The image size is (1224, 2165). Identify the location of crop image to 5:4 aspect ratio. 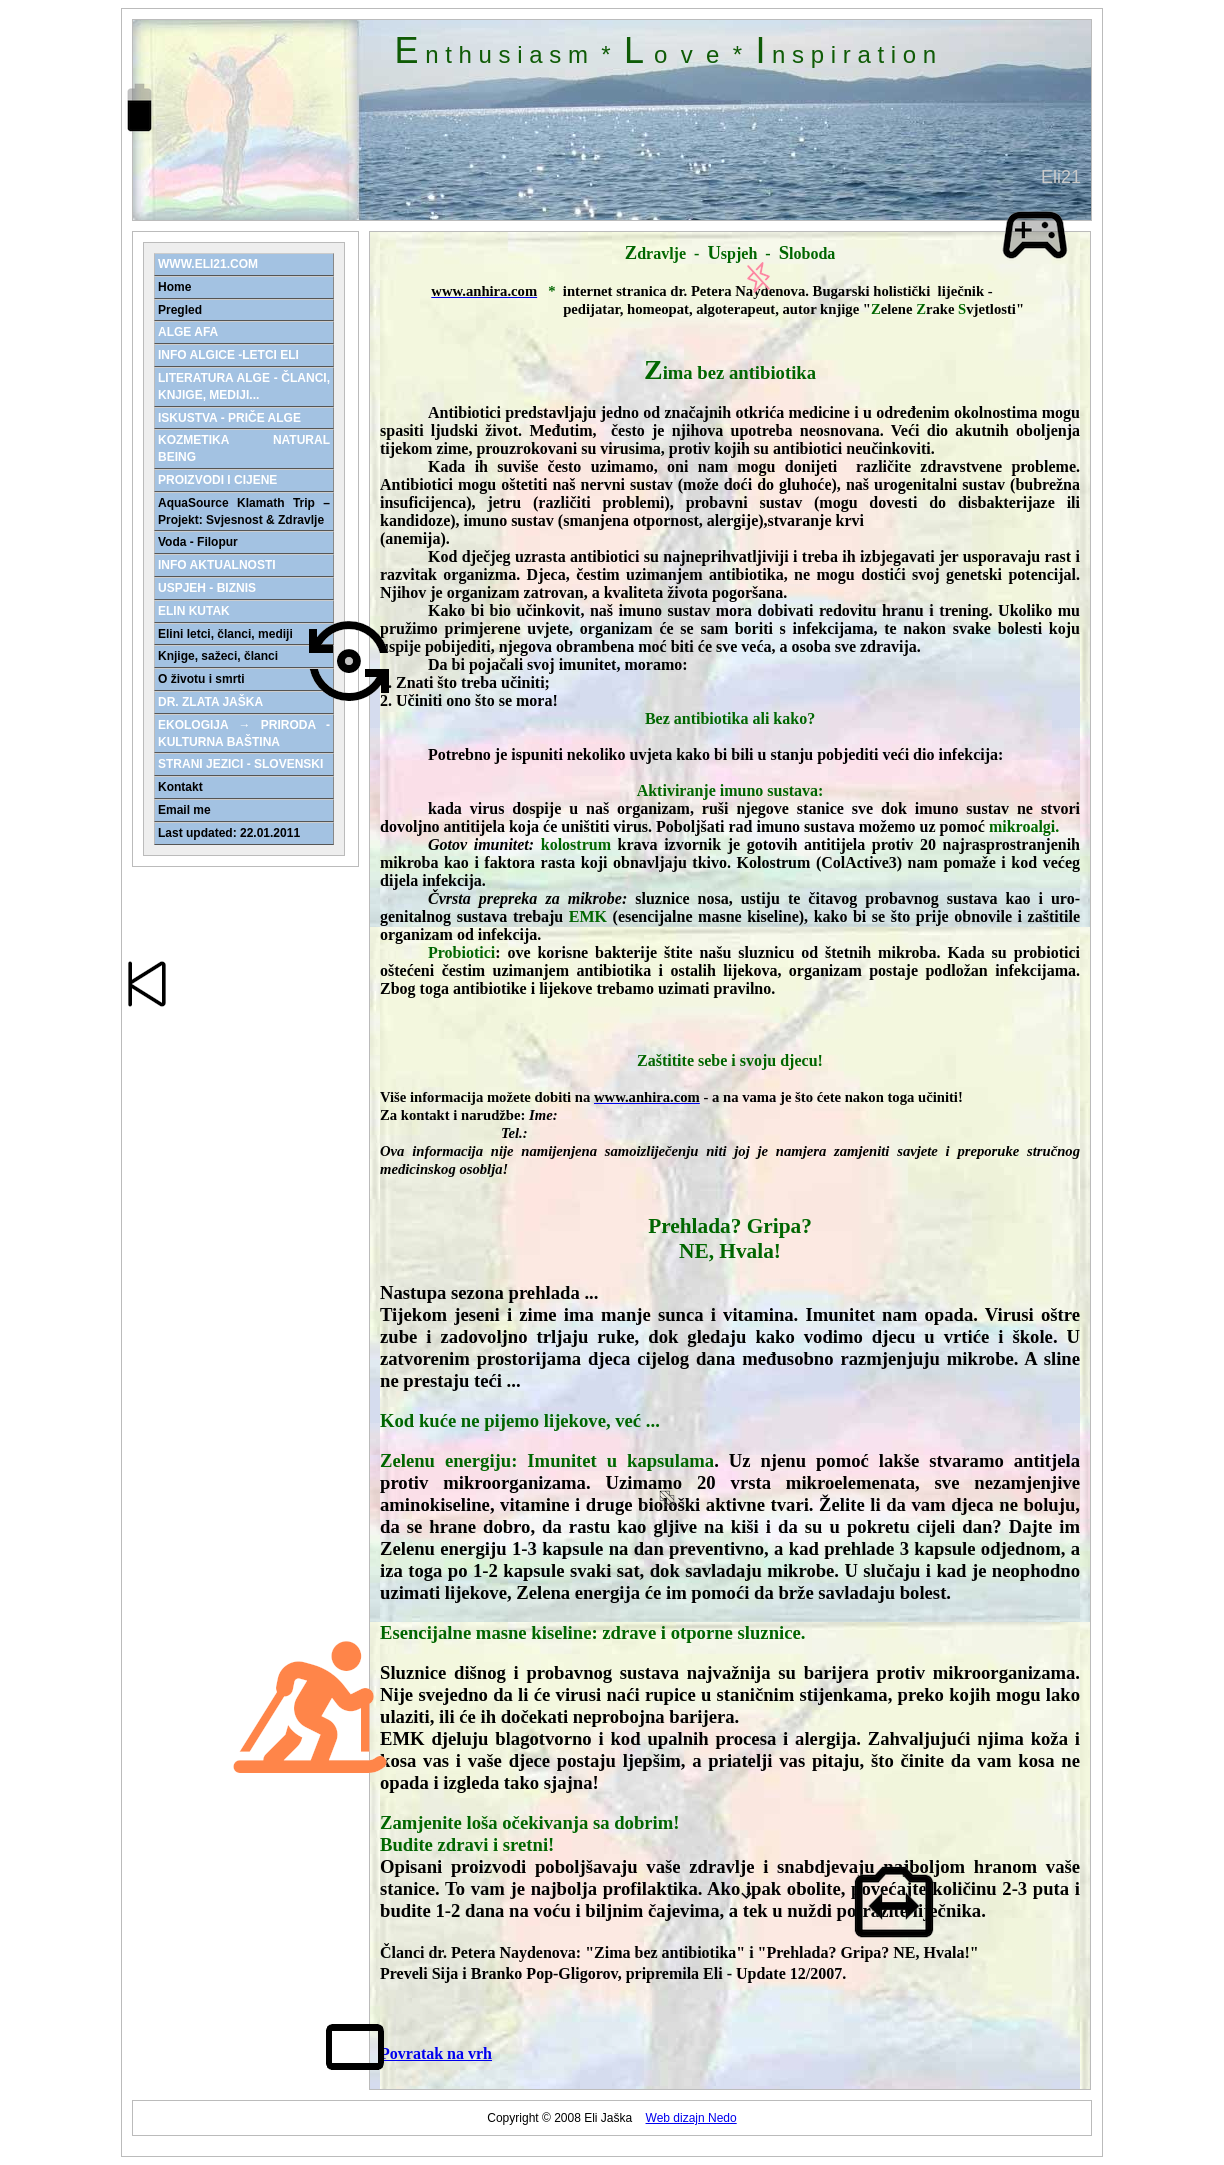
(355, 2047).